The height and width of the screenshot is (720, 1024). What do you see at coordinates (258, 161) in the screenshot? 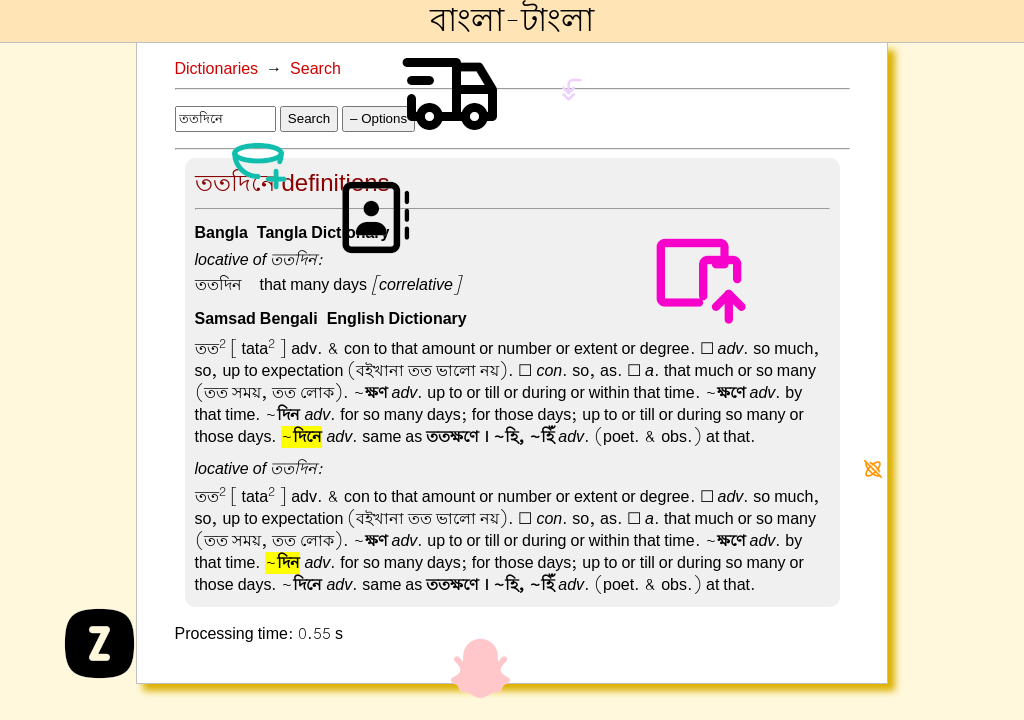
I see `add a new 3D hemisphere object` at bounding box center [258, 161].